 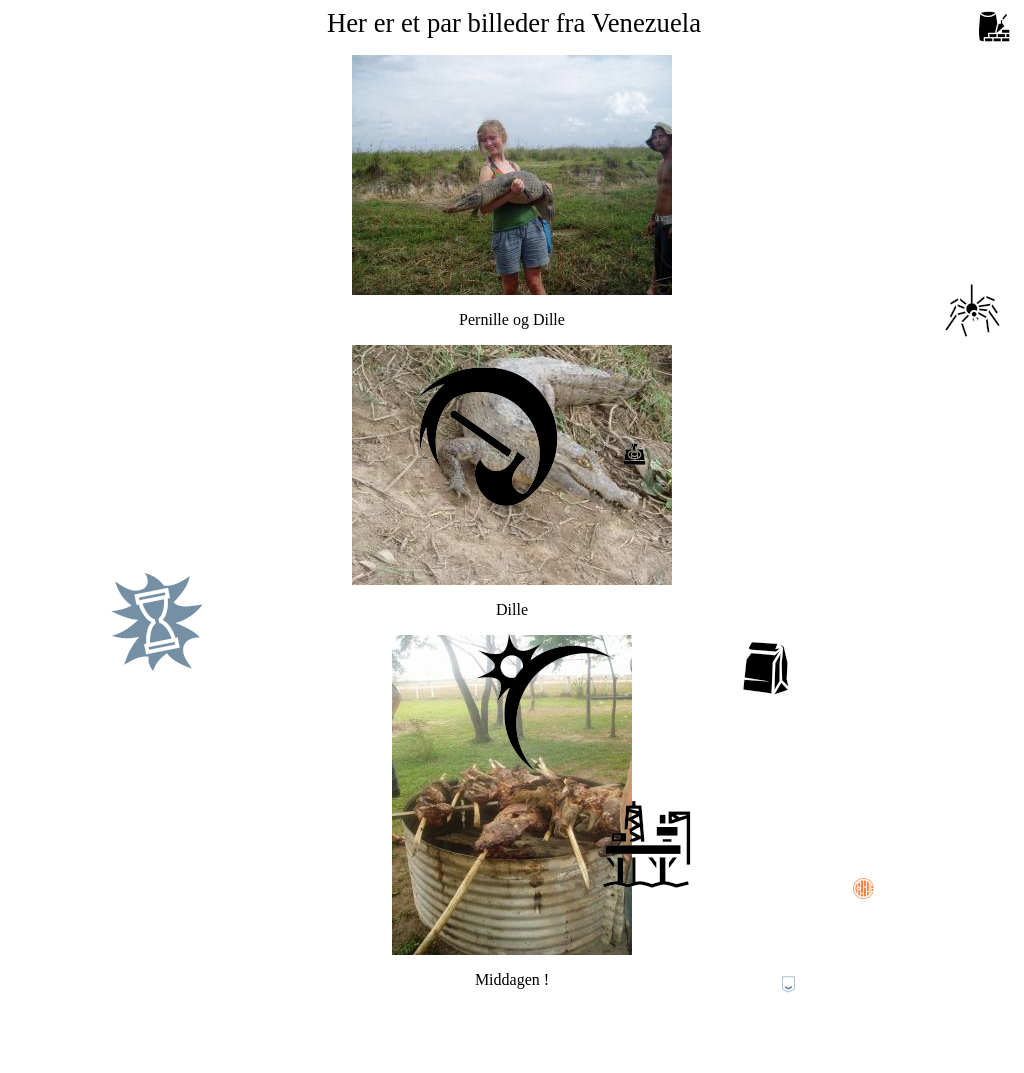 What do you see at coordinates (767, 663) in the screenshot?
I see `view your takeout or delivery order` at bounding box center [767, 663].